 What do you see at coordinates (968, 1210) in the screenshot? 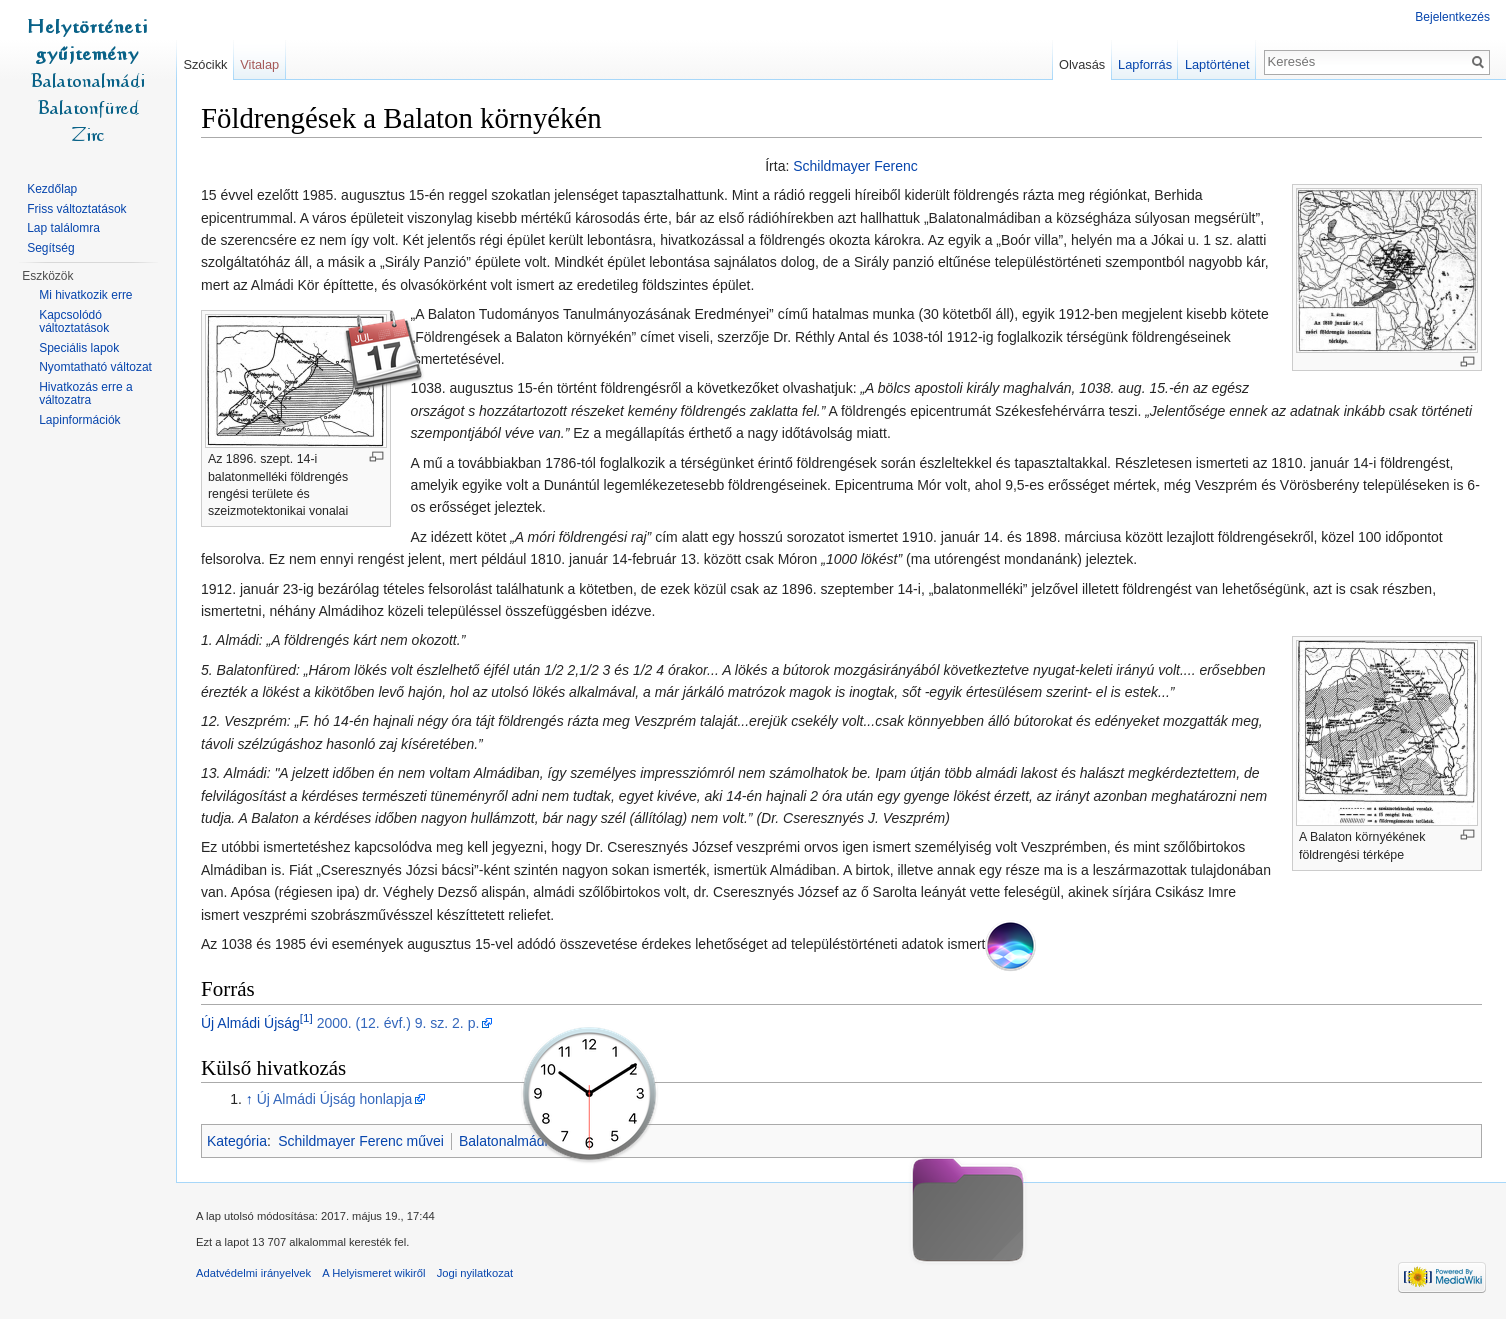
I see `open folder to view contents` at bounding box center [968, 1210].